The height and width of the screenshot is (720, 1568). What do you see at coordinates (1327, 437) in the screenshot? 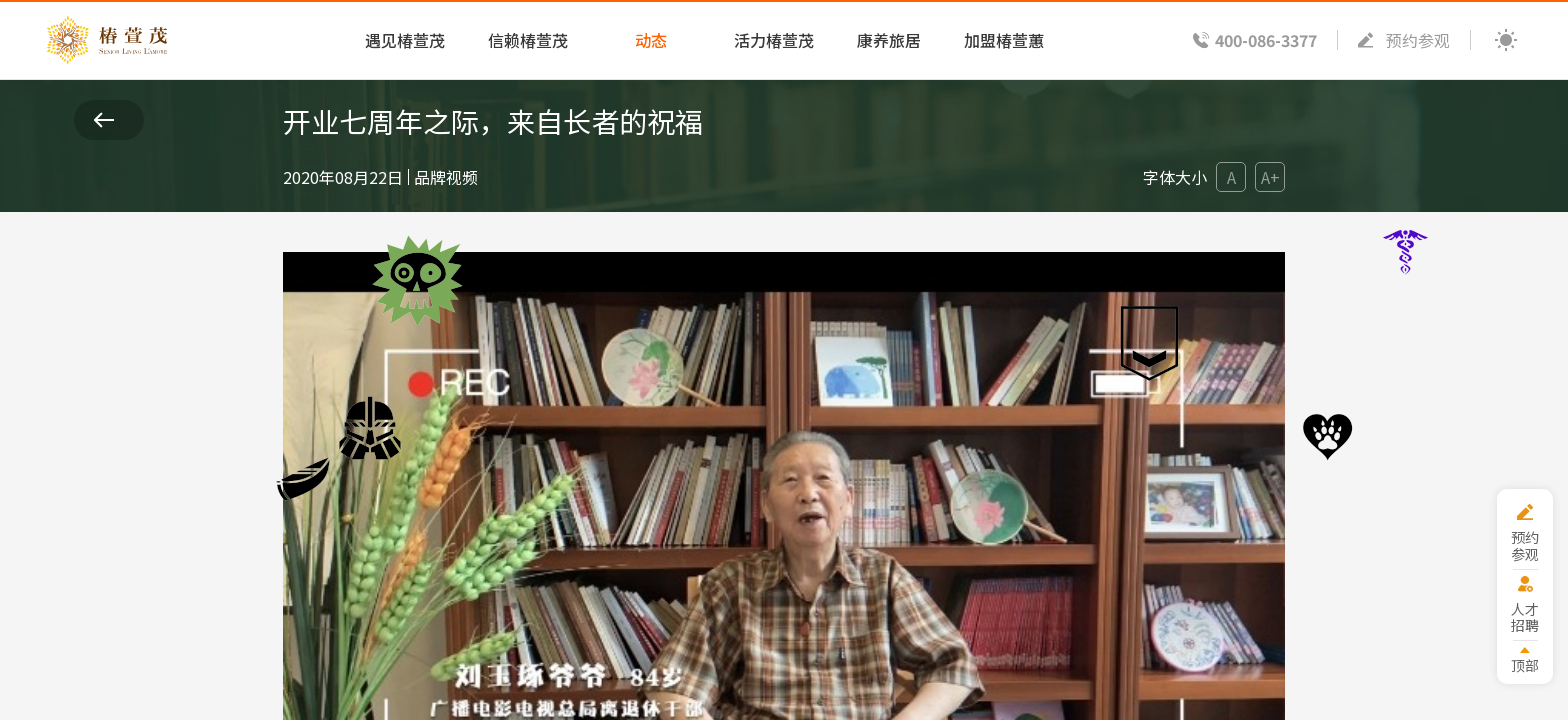
I see `favorite or like a pet-related item` at bounding box center [1327, 437].